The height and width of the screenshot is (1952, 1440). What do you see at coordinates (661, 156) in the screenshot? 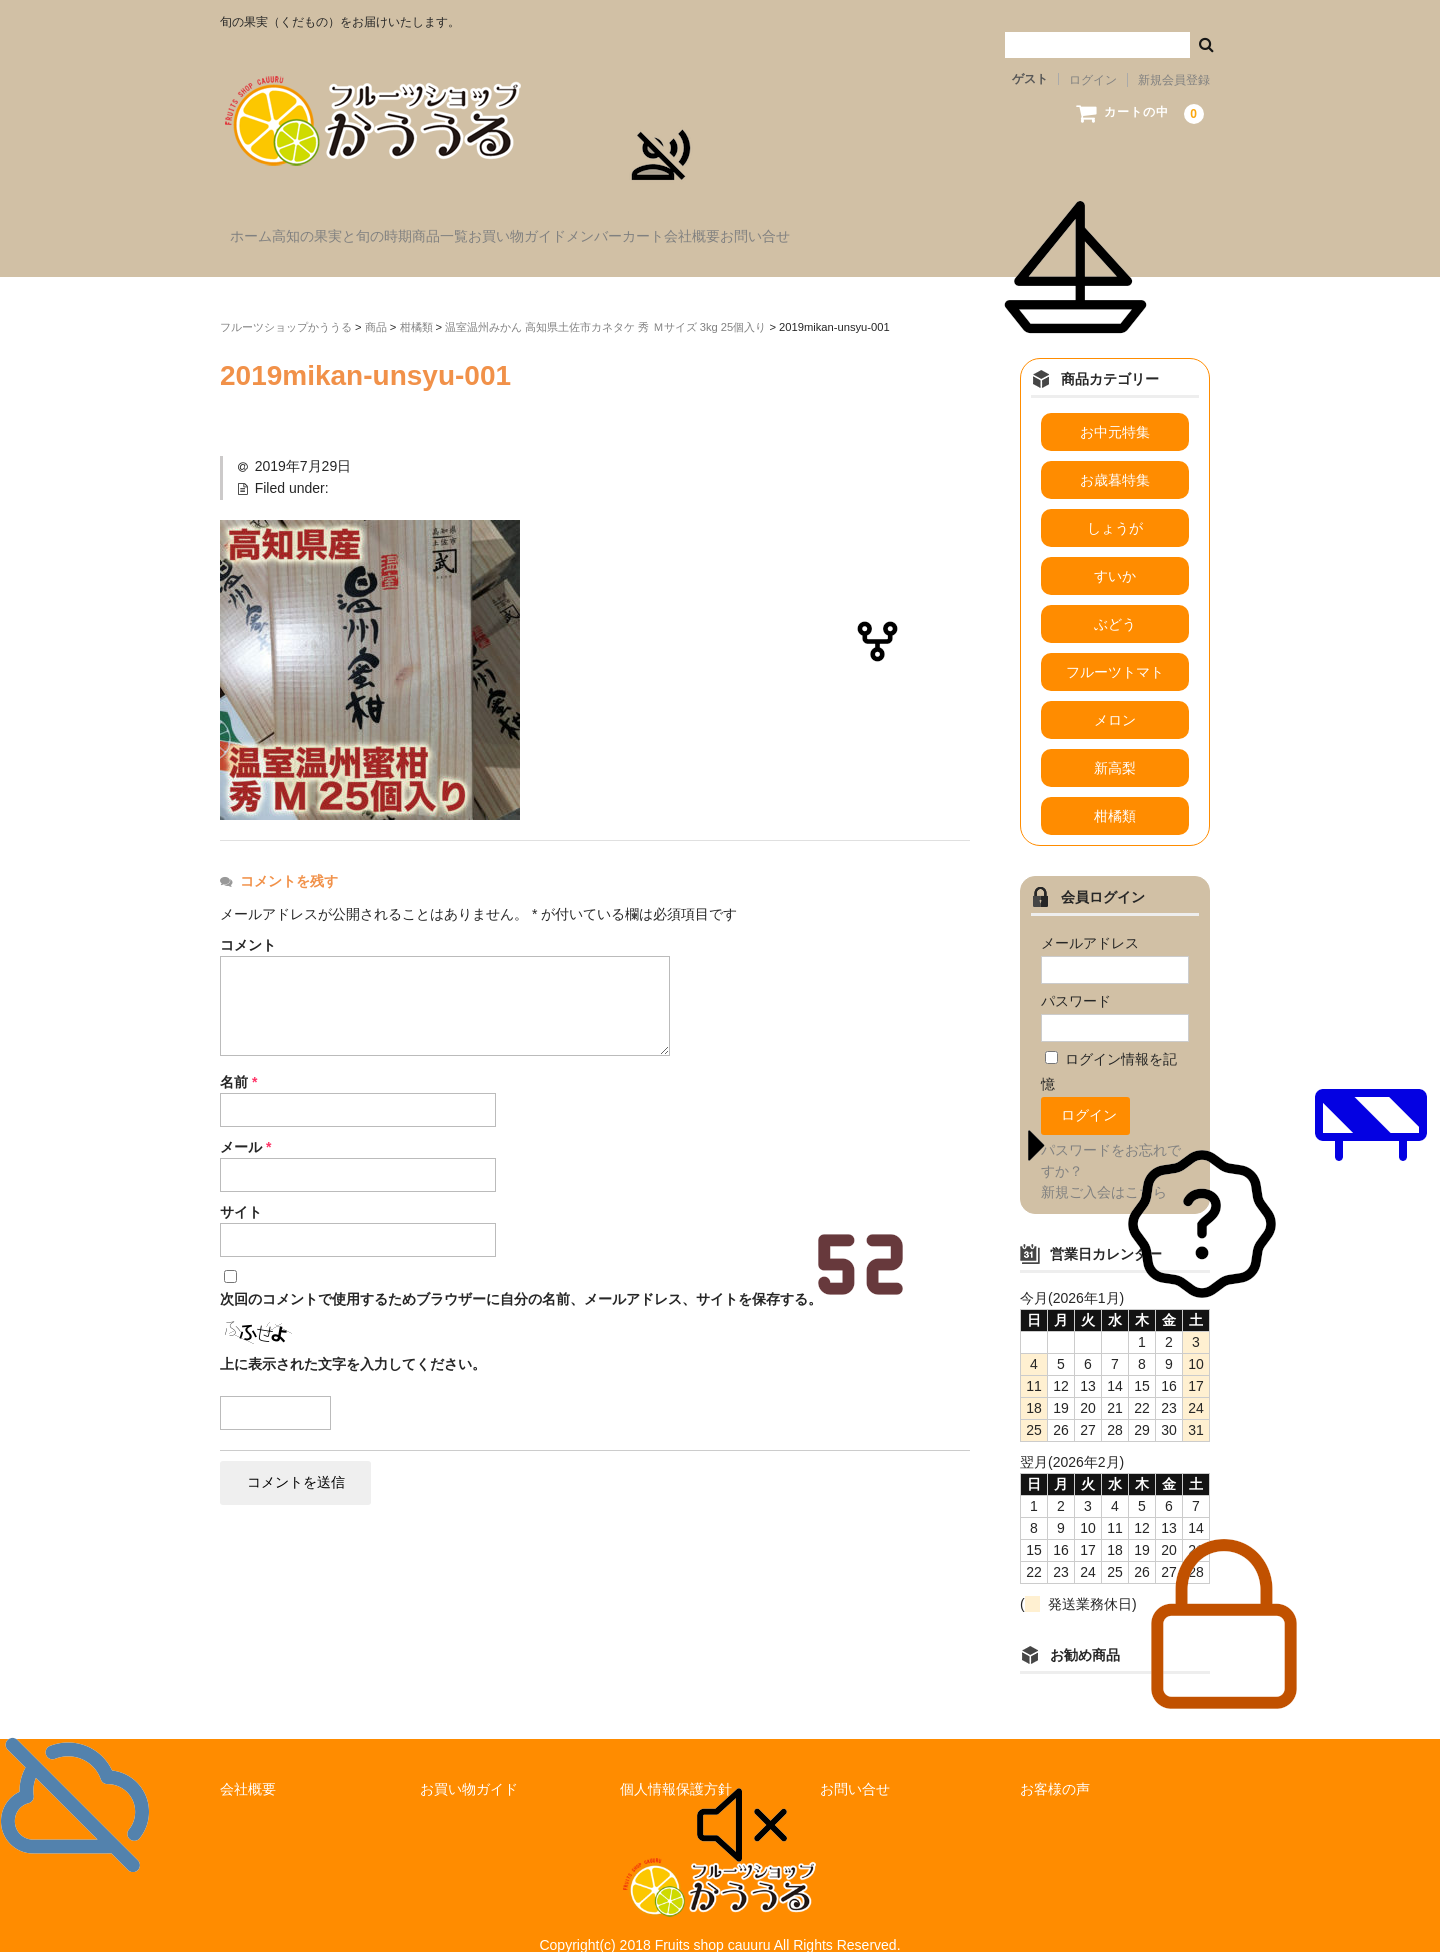
I see `mute voice narration or screen reader` at bounding box center [661, 156].